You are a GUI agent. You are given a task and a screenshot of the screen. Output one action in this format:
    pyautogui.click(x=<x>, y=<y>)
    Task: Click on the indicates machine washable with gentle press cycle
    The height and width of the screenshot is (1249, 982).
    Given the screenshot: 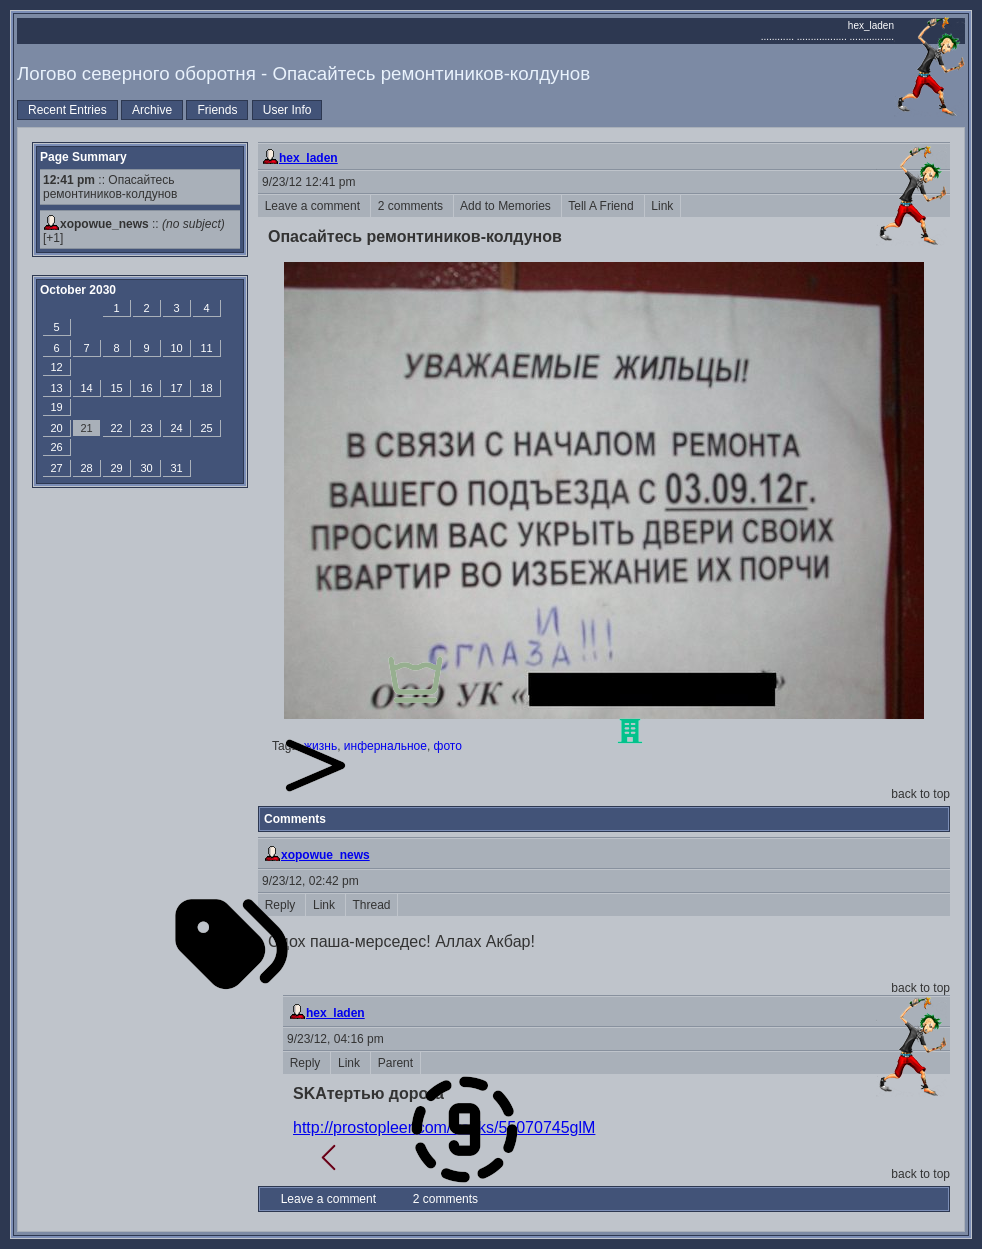 What is the action you would take?
    pyautogui.click(x=415, y=678)
    